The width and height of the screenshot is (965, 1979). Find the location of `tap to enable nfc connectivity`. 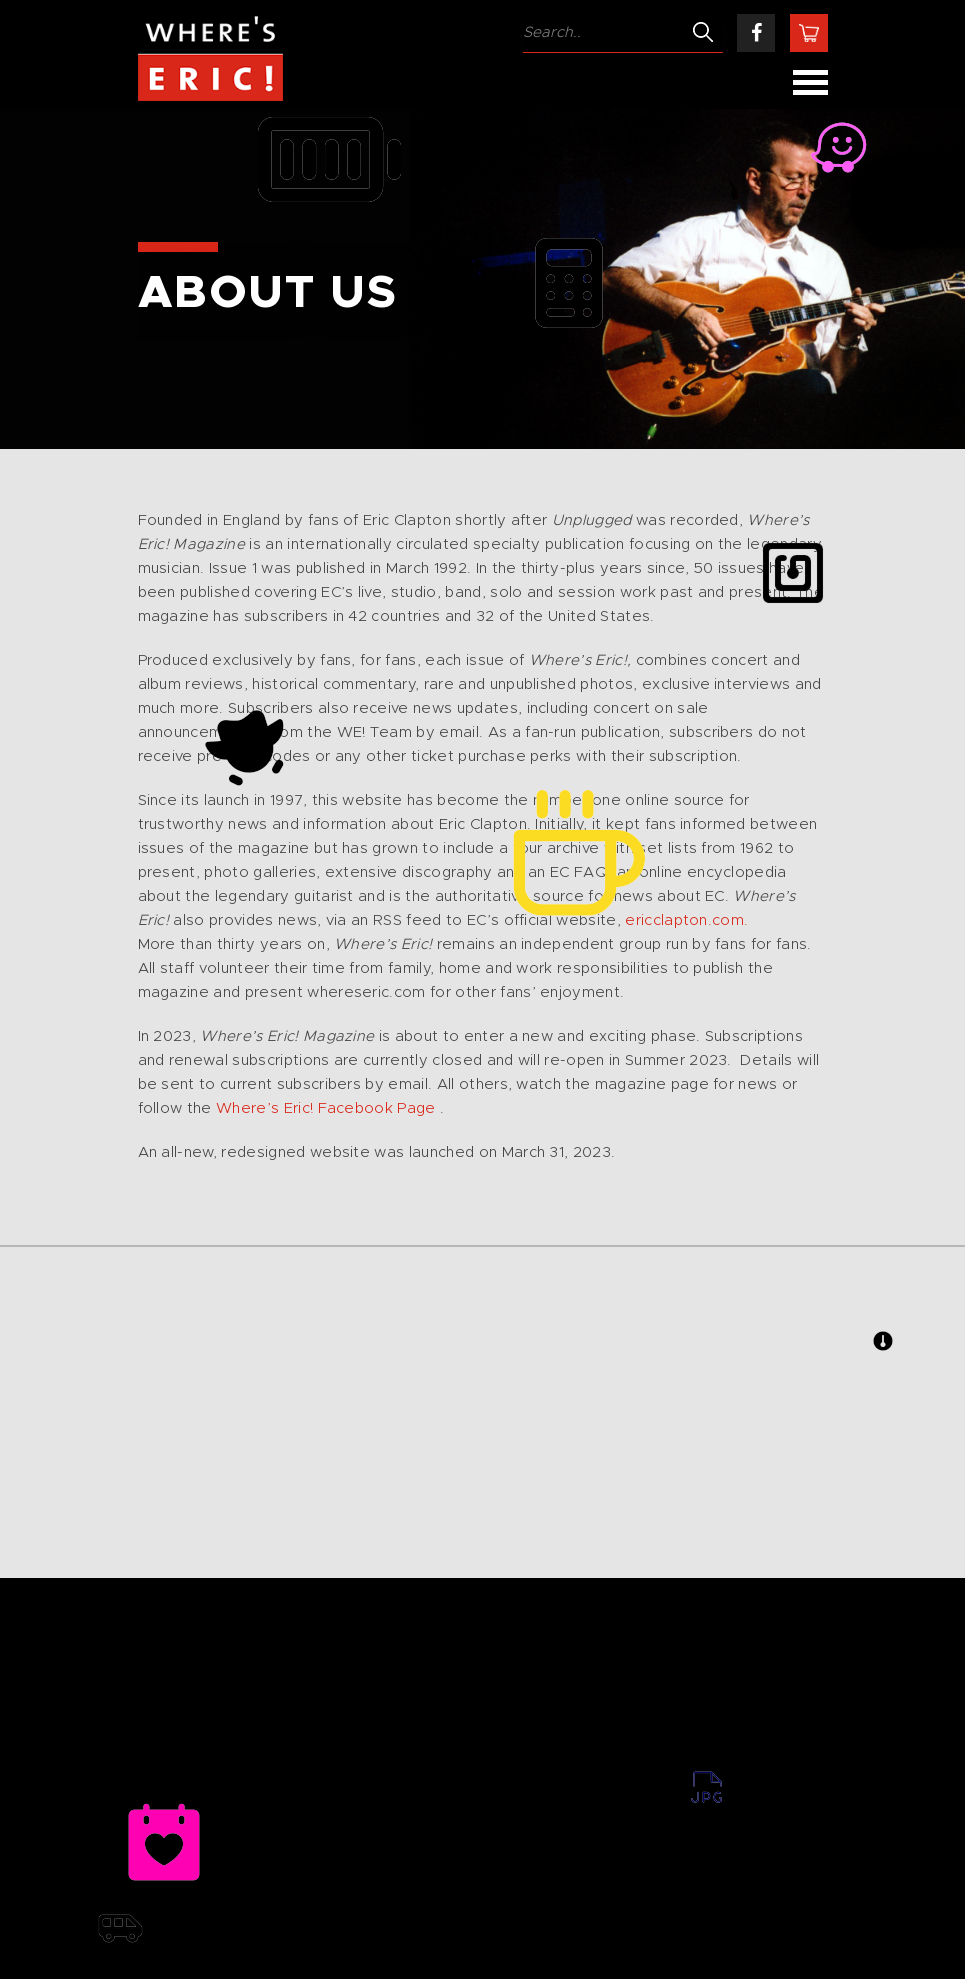

tap to enable nfc connectivity is located at coordinates (793, 573).